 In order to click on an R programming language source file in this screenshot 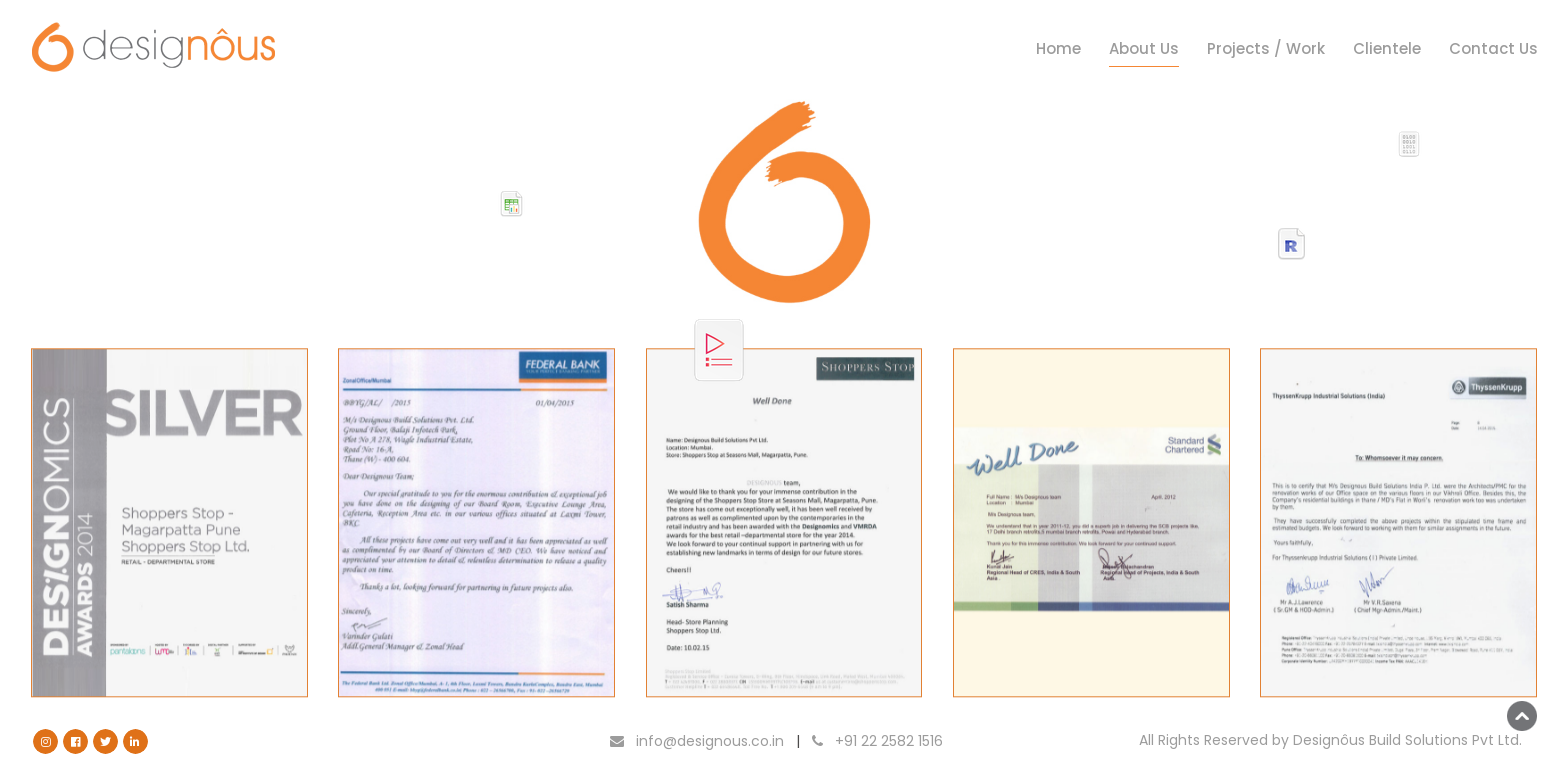, I will do `click(1291, 243)`.